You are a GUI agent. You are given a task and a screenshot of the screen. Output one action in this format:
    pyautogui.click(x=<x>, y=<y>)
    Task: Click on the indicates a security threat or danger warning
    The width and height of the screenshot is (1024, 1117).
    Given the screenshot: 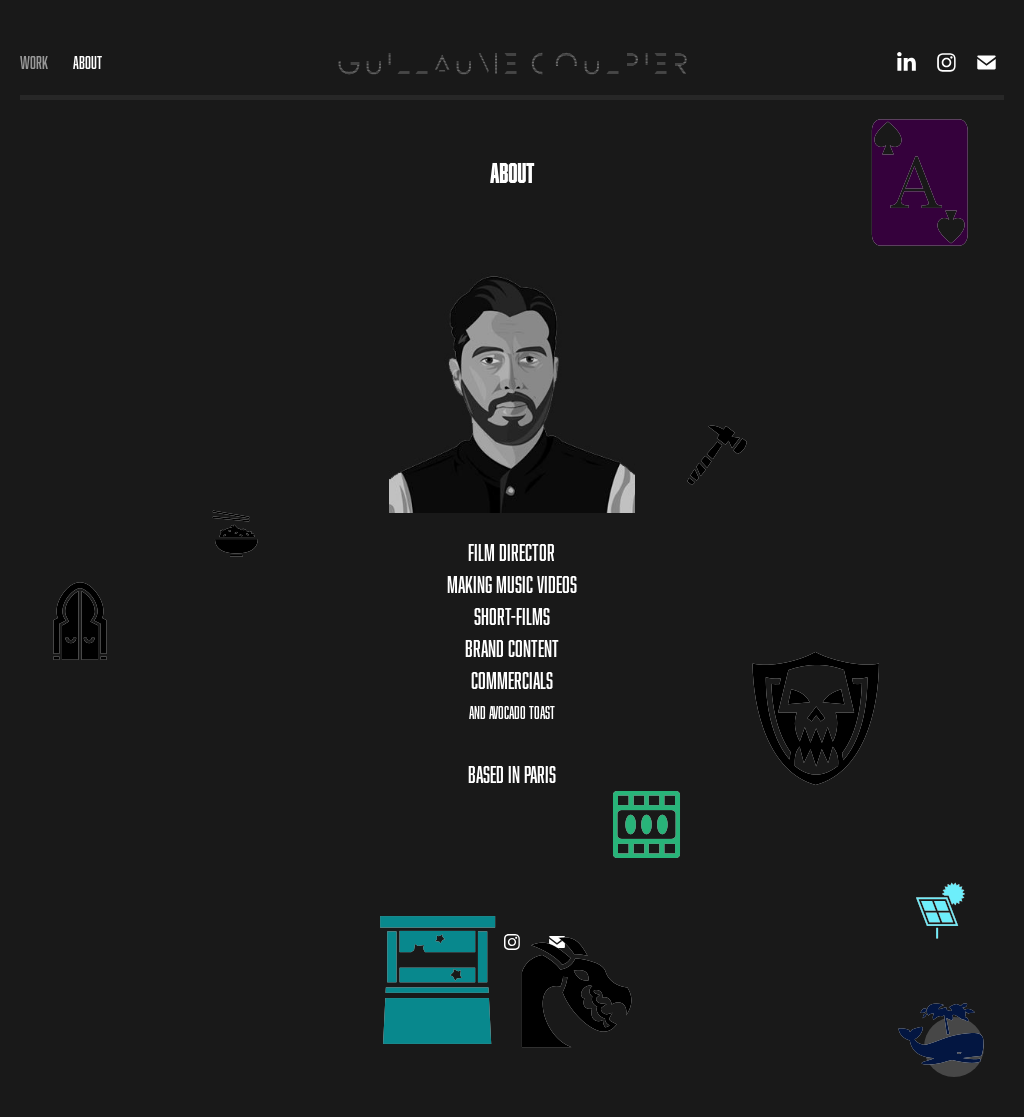 What is the action you would take?
    pyautogui.click(x=815, y=718)
    